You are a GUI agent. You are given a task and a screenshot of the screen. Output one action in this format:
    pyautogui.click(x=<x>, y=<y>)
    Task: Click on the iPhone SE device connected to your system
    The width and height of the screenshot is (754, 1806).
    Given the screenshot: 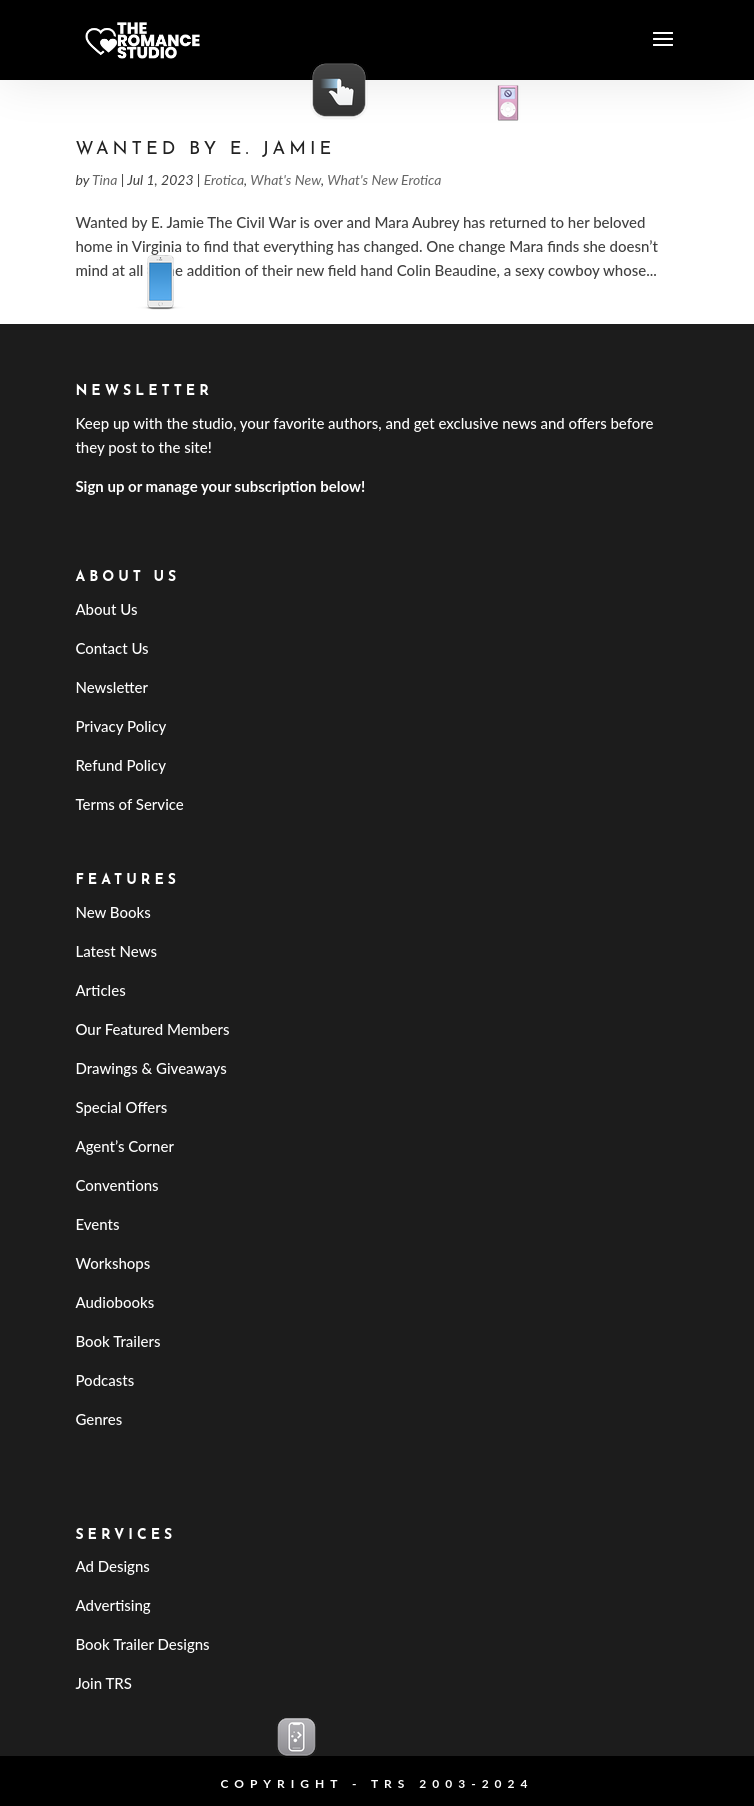 What is the action you would take?
    pyautogui.click(x=160, y=282)
    